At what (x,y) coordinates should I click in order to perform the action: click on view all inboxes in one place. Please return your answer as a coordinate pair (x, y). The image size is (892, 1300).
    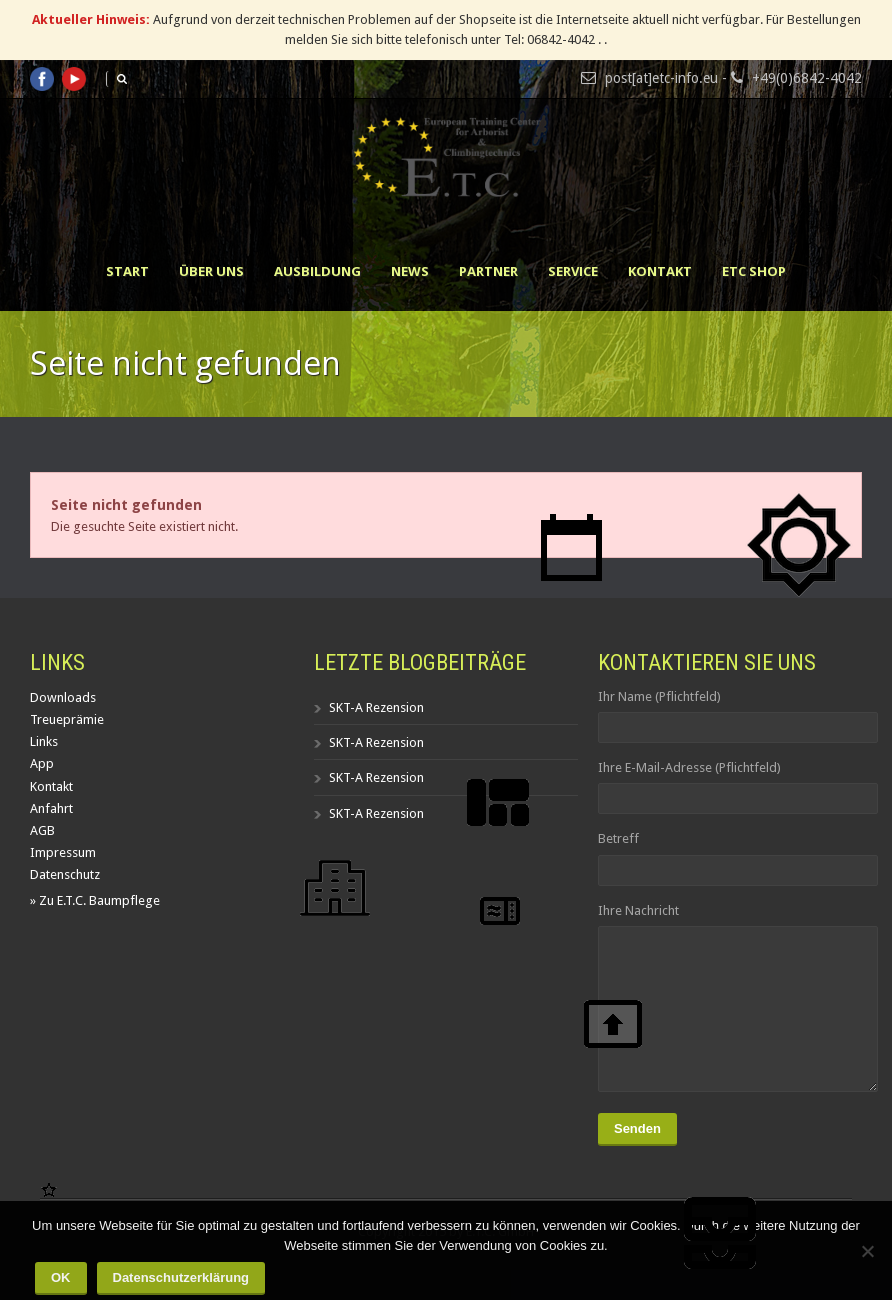
    Looking at the image, I should click on (720, 1233).